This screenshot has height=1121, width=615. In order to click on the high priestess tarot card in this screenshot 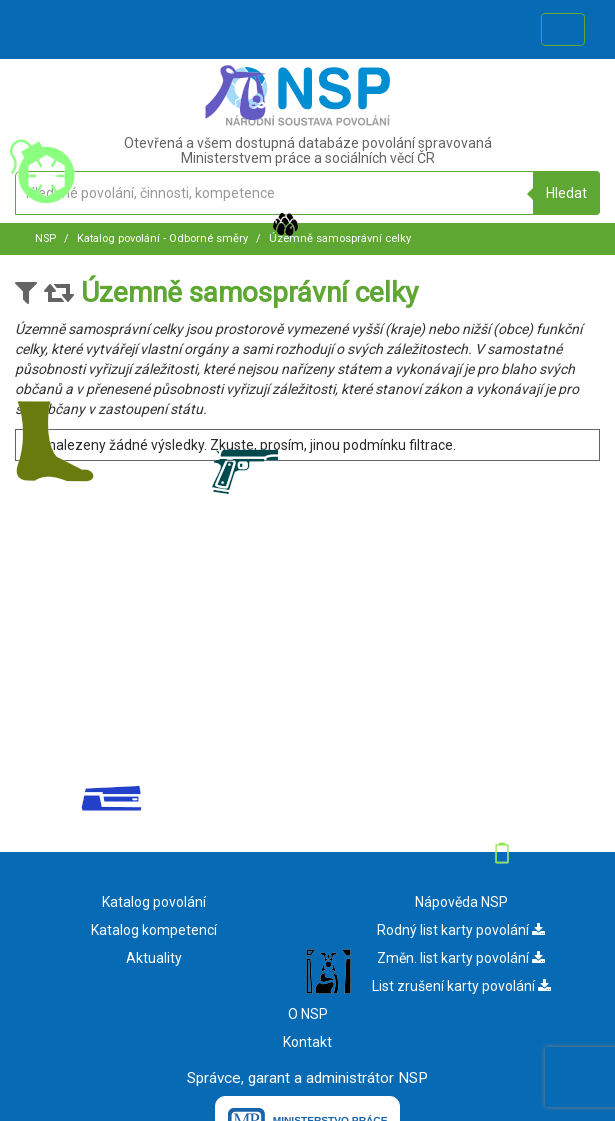, I will do `click(328, 971)`.